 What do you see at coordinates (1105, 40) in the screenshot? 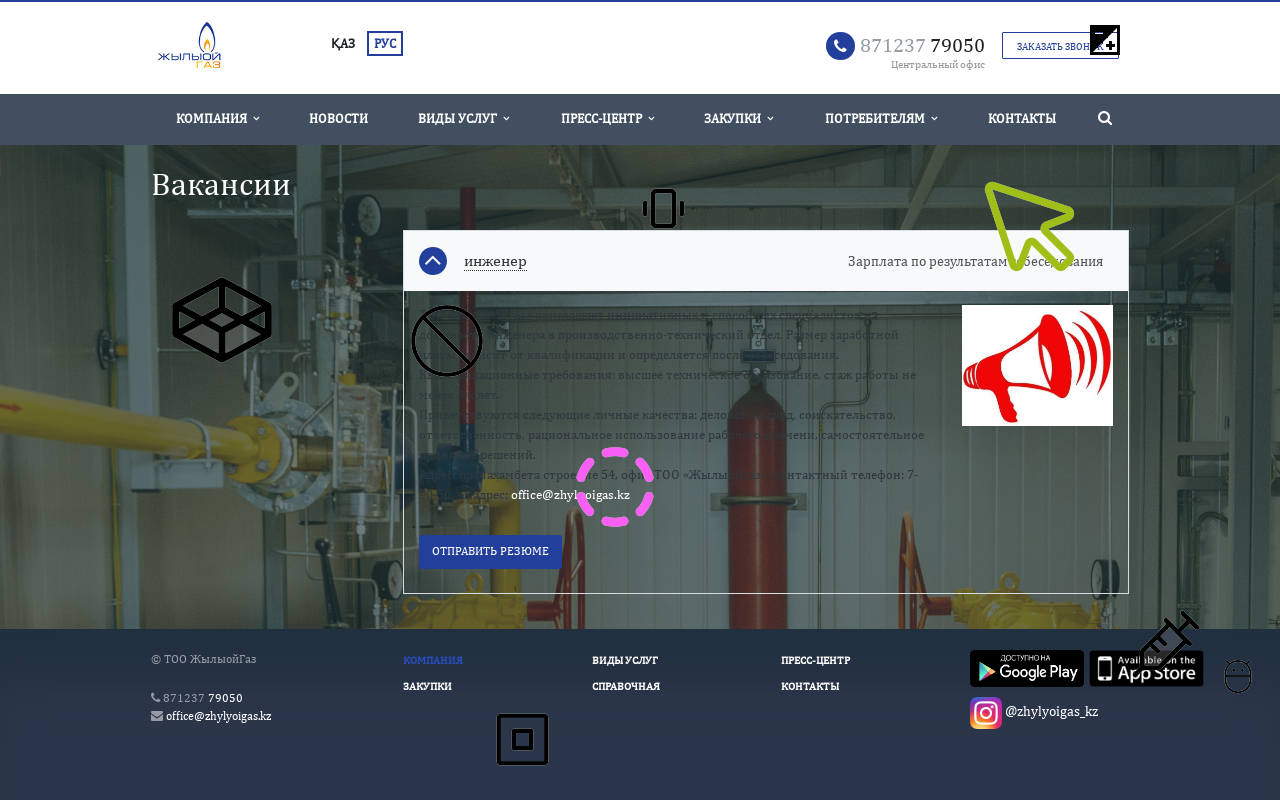
I see `adjust image exposure settings` at bounding box center [1105, 40].